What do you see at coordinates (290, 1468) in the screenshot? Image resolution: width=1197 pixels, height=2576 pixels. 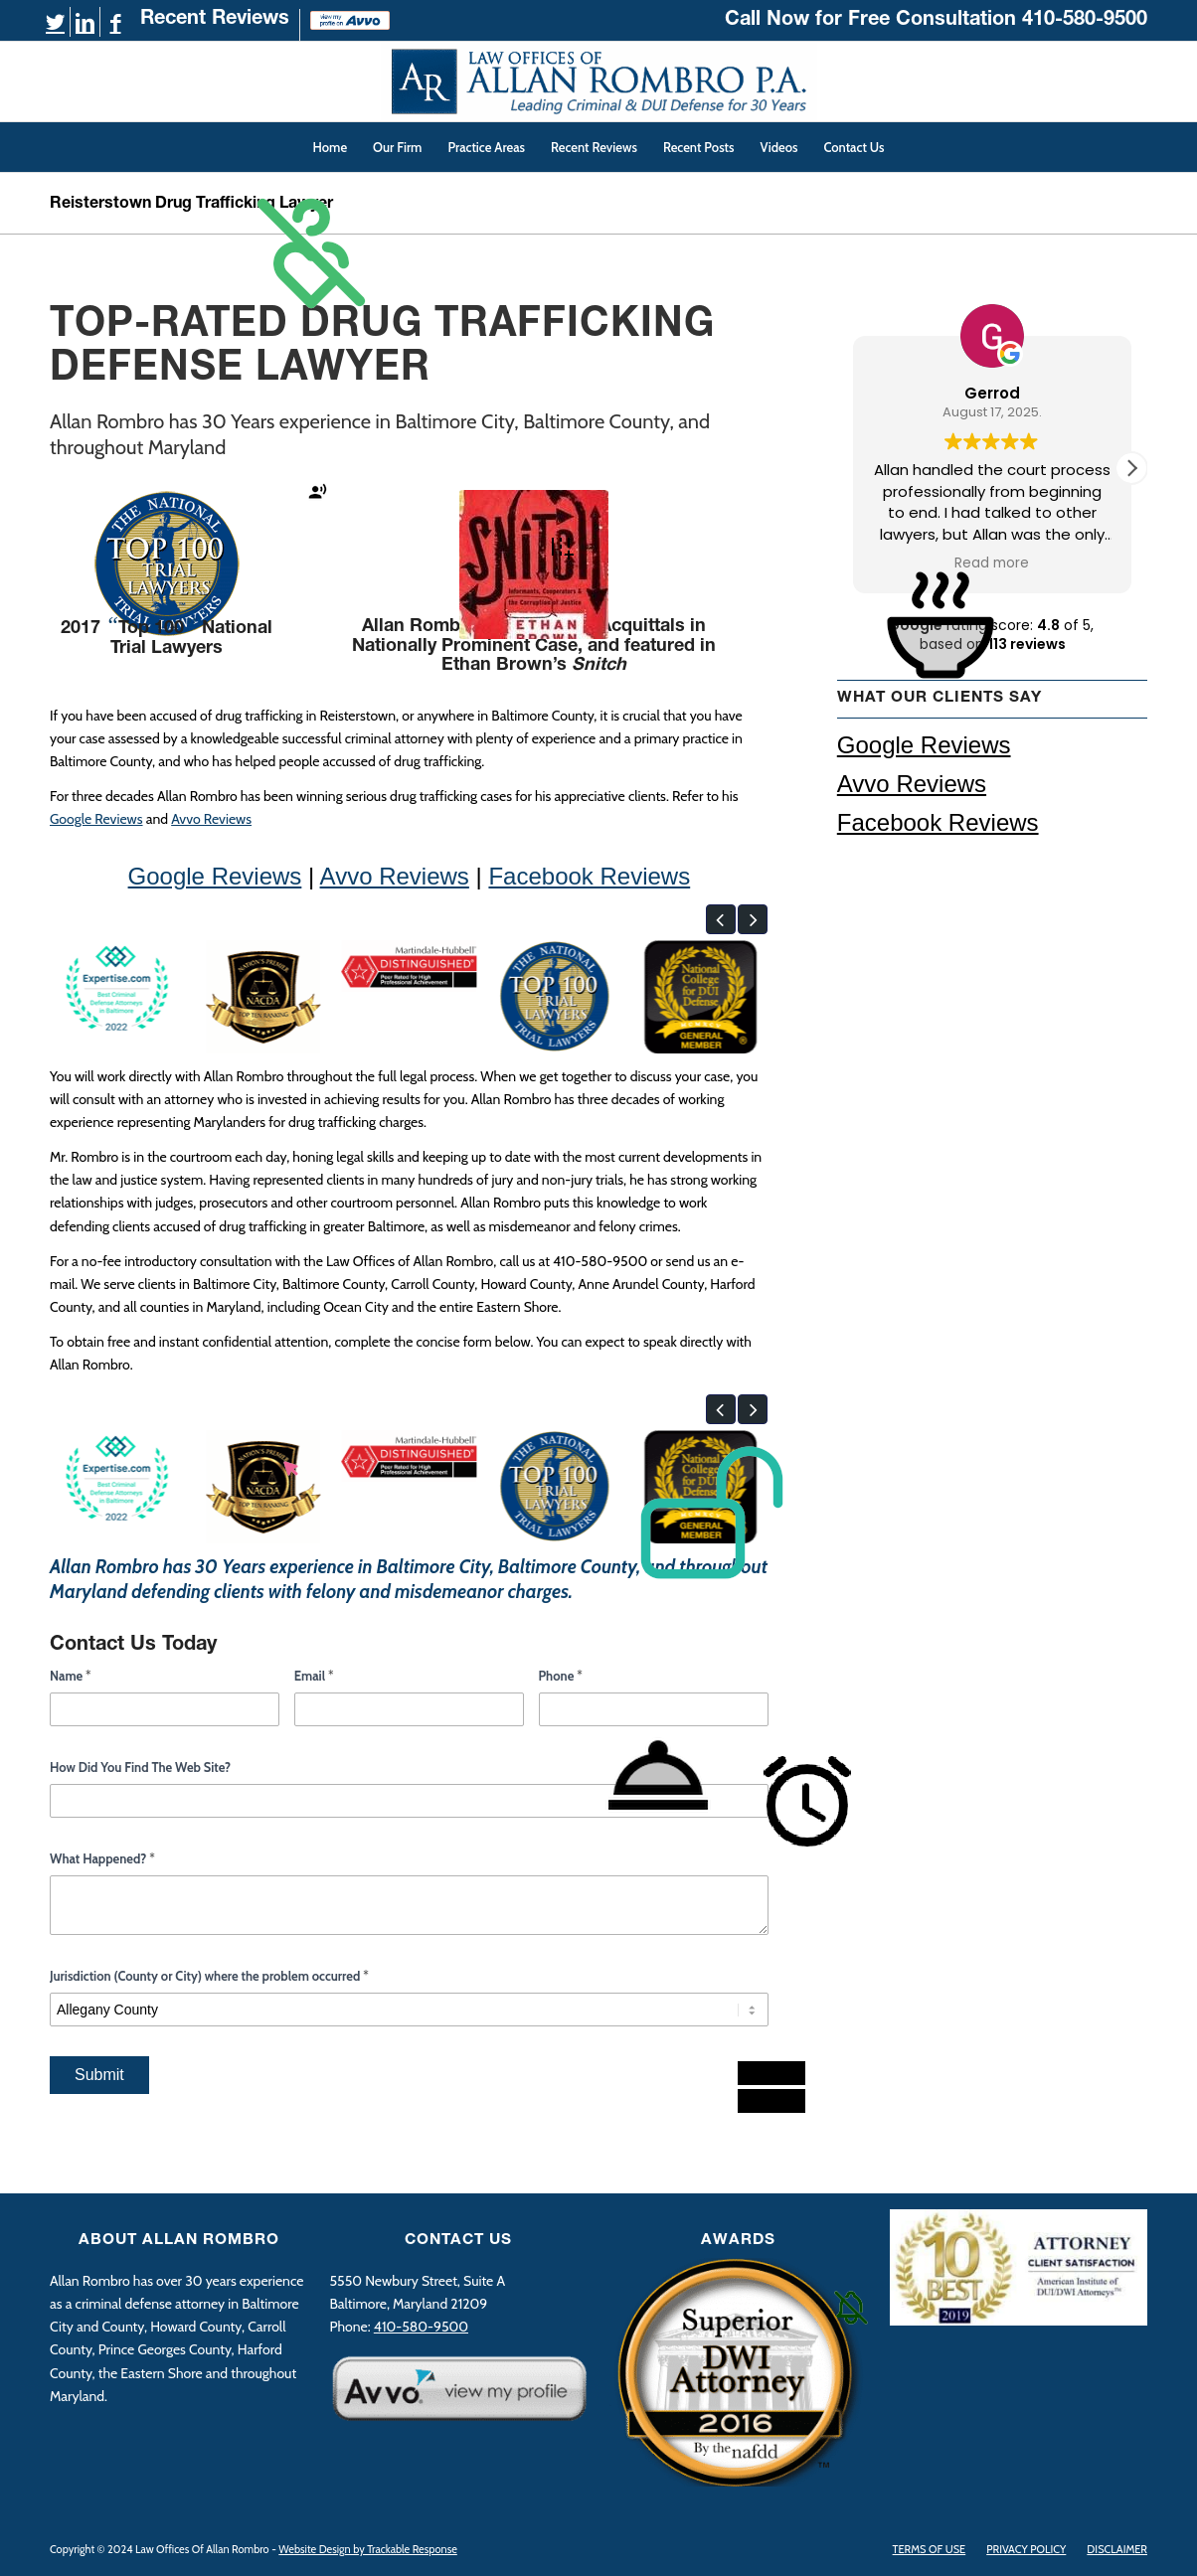 I see `mouse cursor or pointer indicator` at bounding box center [290, 1468].